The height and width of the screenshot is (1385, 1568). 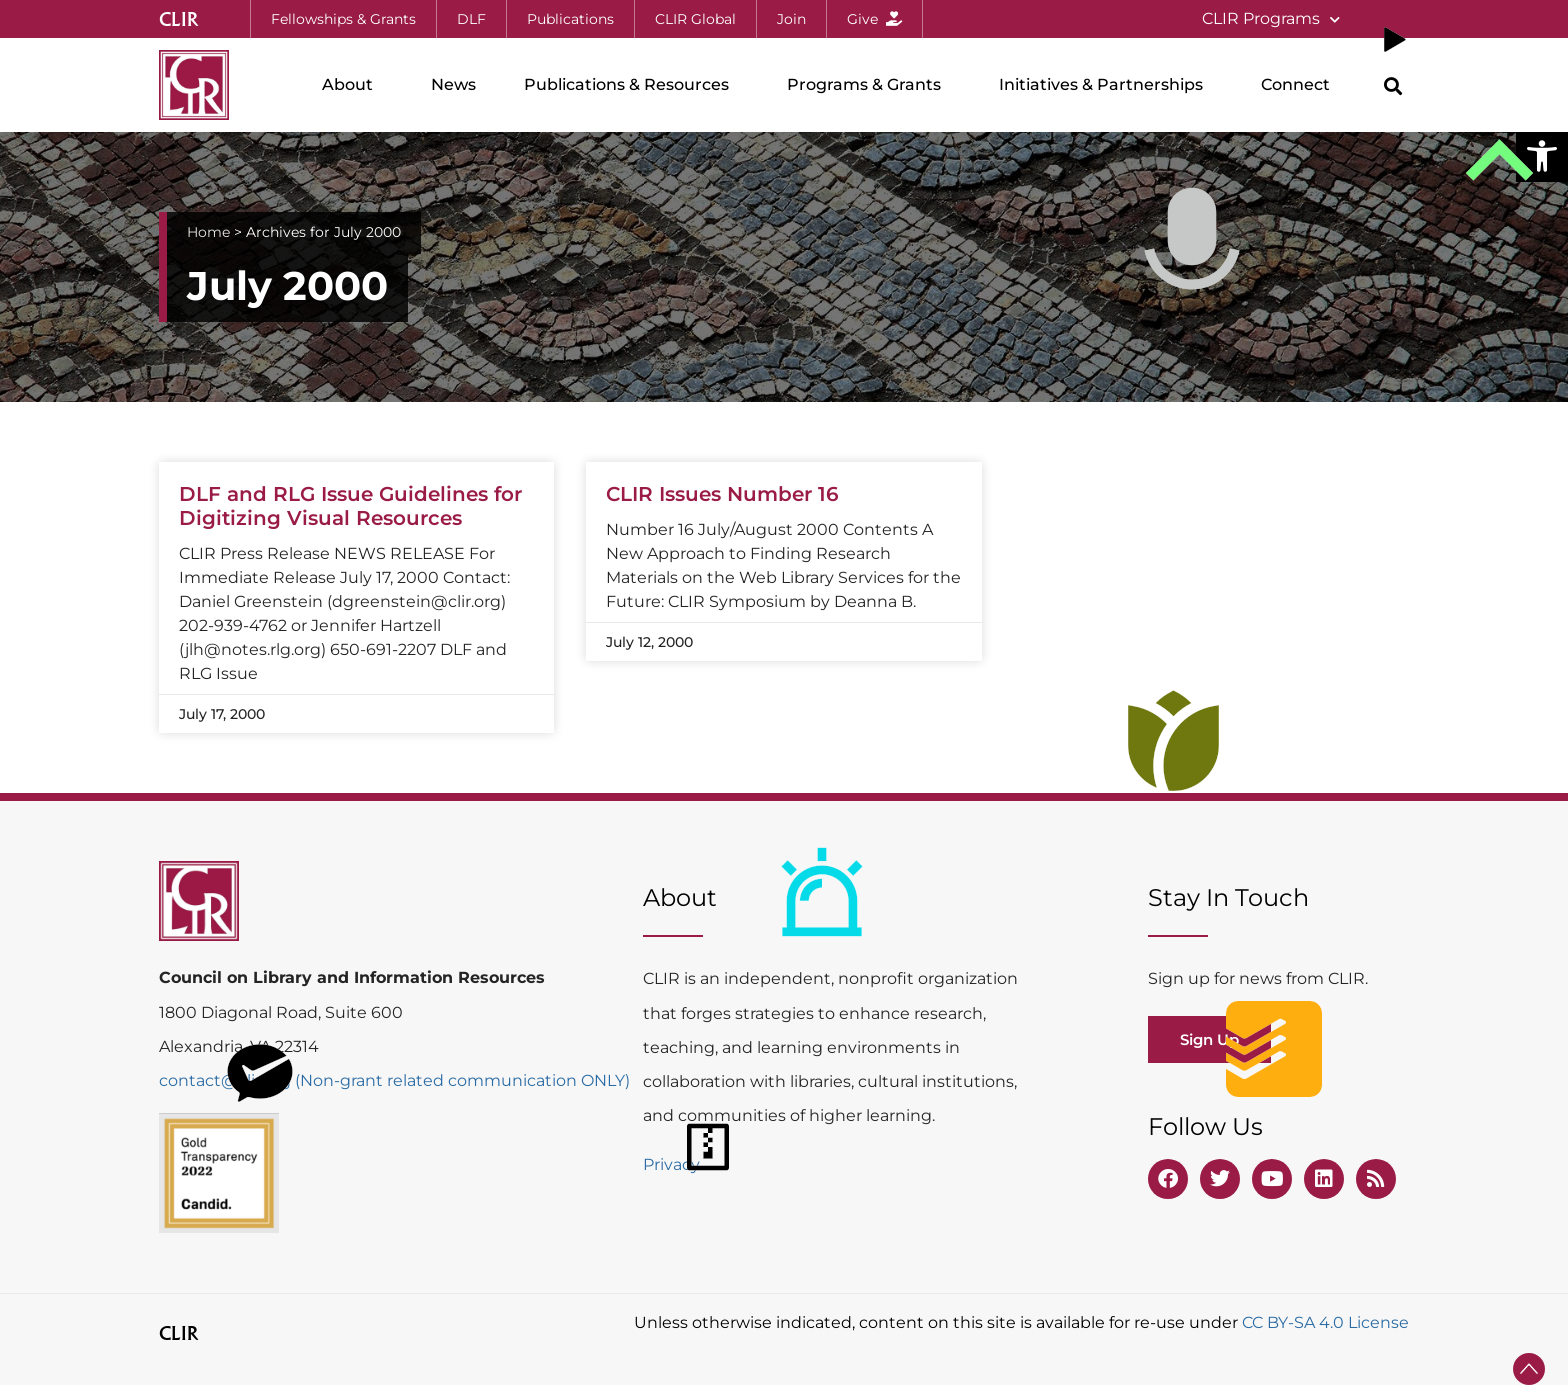 What do you see at coordinates (822, 892) in the screenshot?
I see `indicates a system warning or alert` at bounding box center [822, 892].